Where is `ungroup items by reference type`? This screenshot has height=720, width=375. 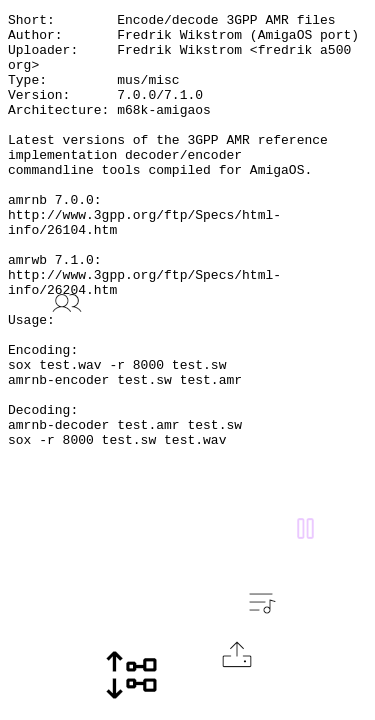 ungroup items by reference type is located at coordinates (133, 675).